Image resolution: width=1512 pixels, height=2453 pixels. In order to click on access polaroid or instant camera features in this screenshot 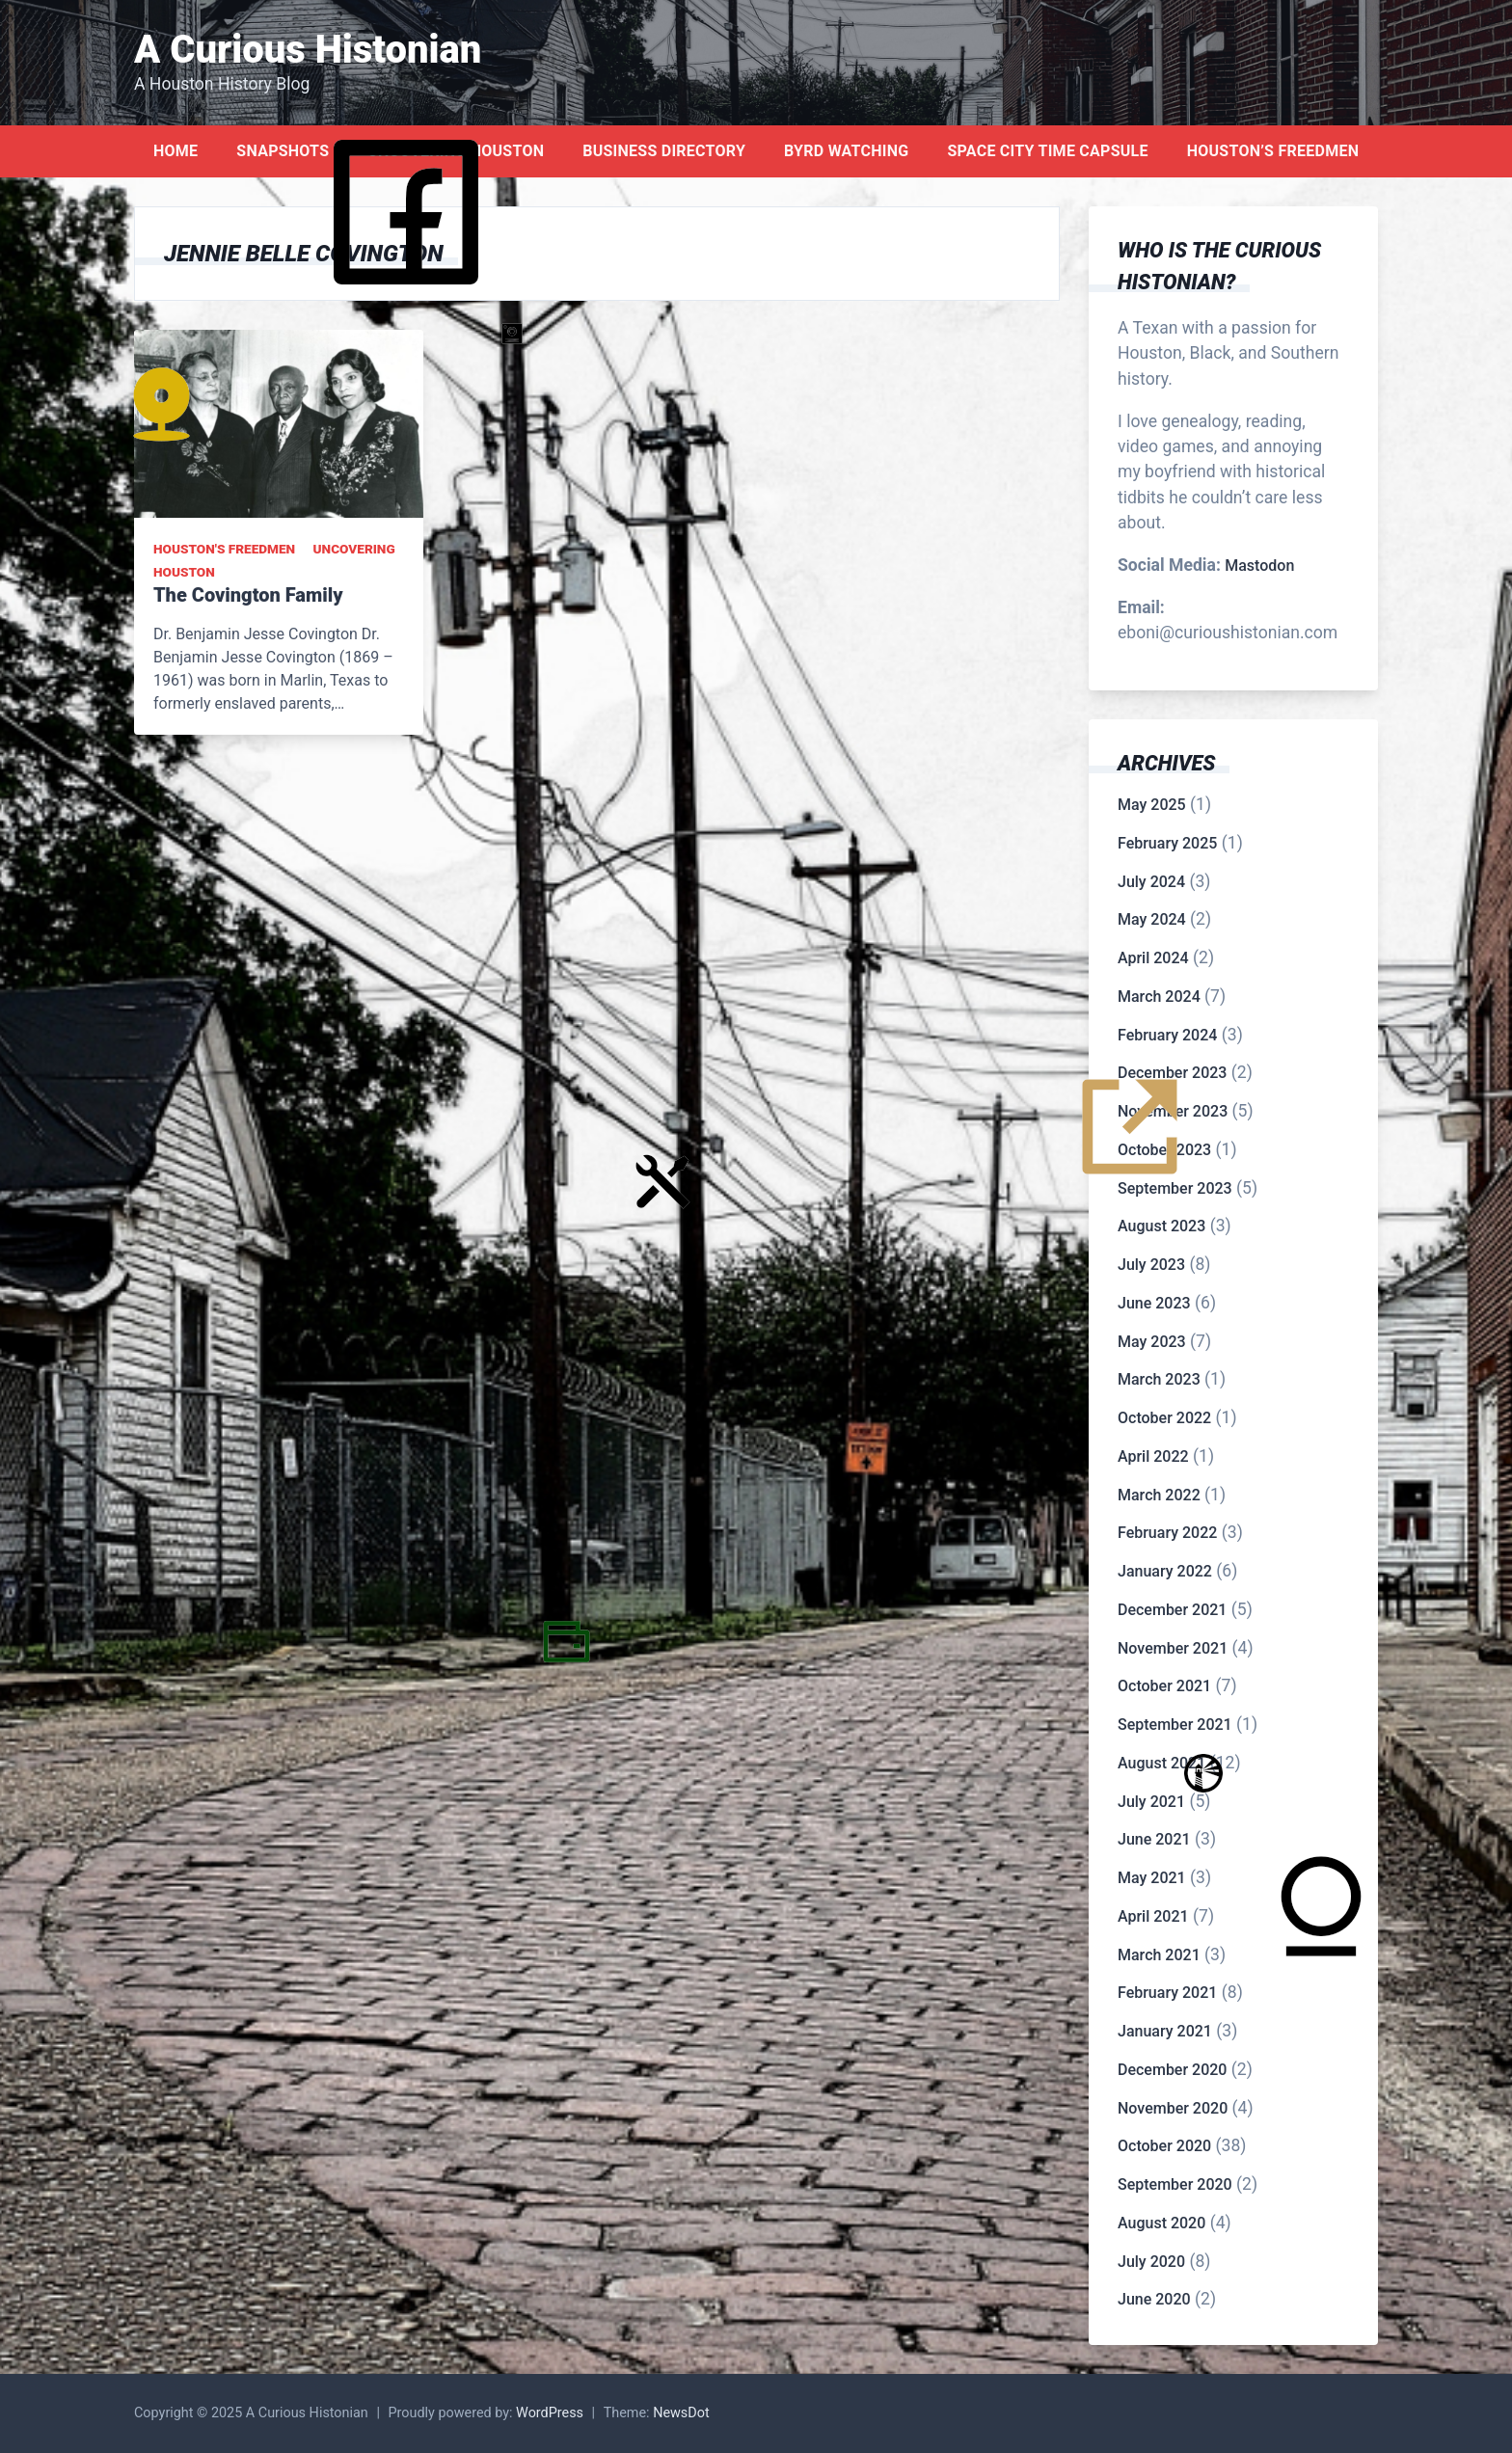, I will do `click(512, 334)`.